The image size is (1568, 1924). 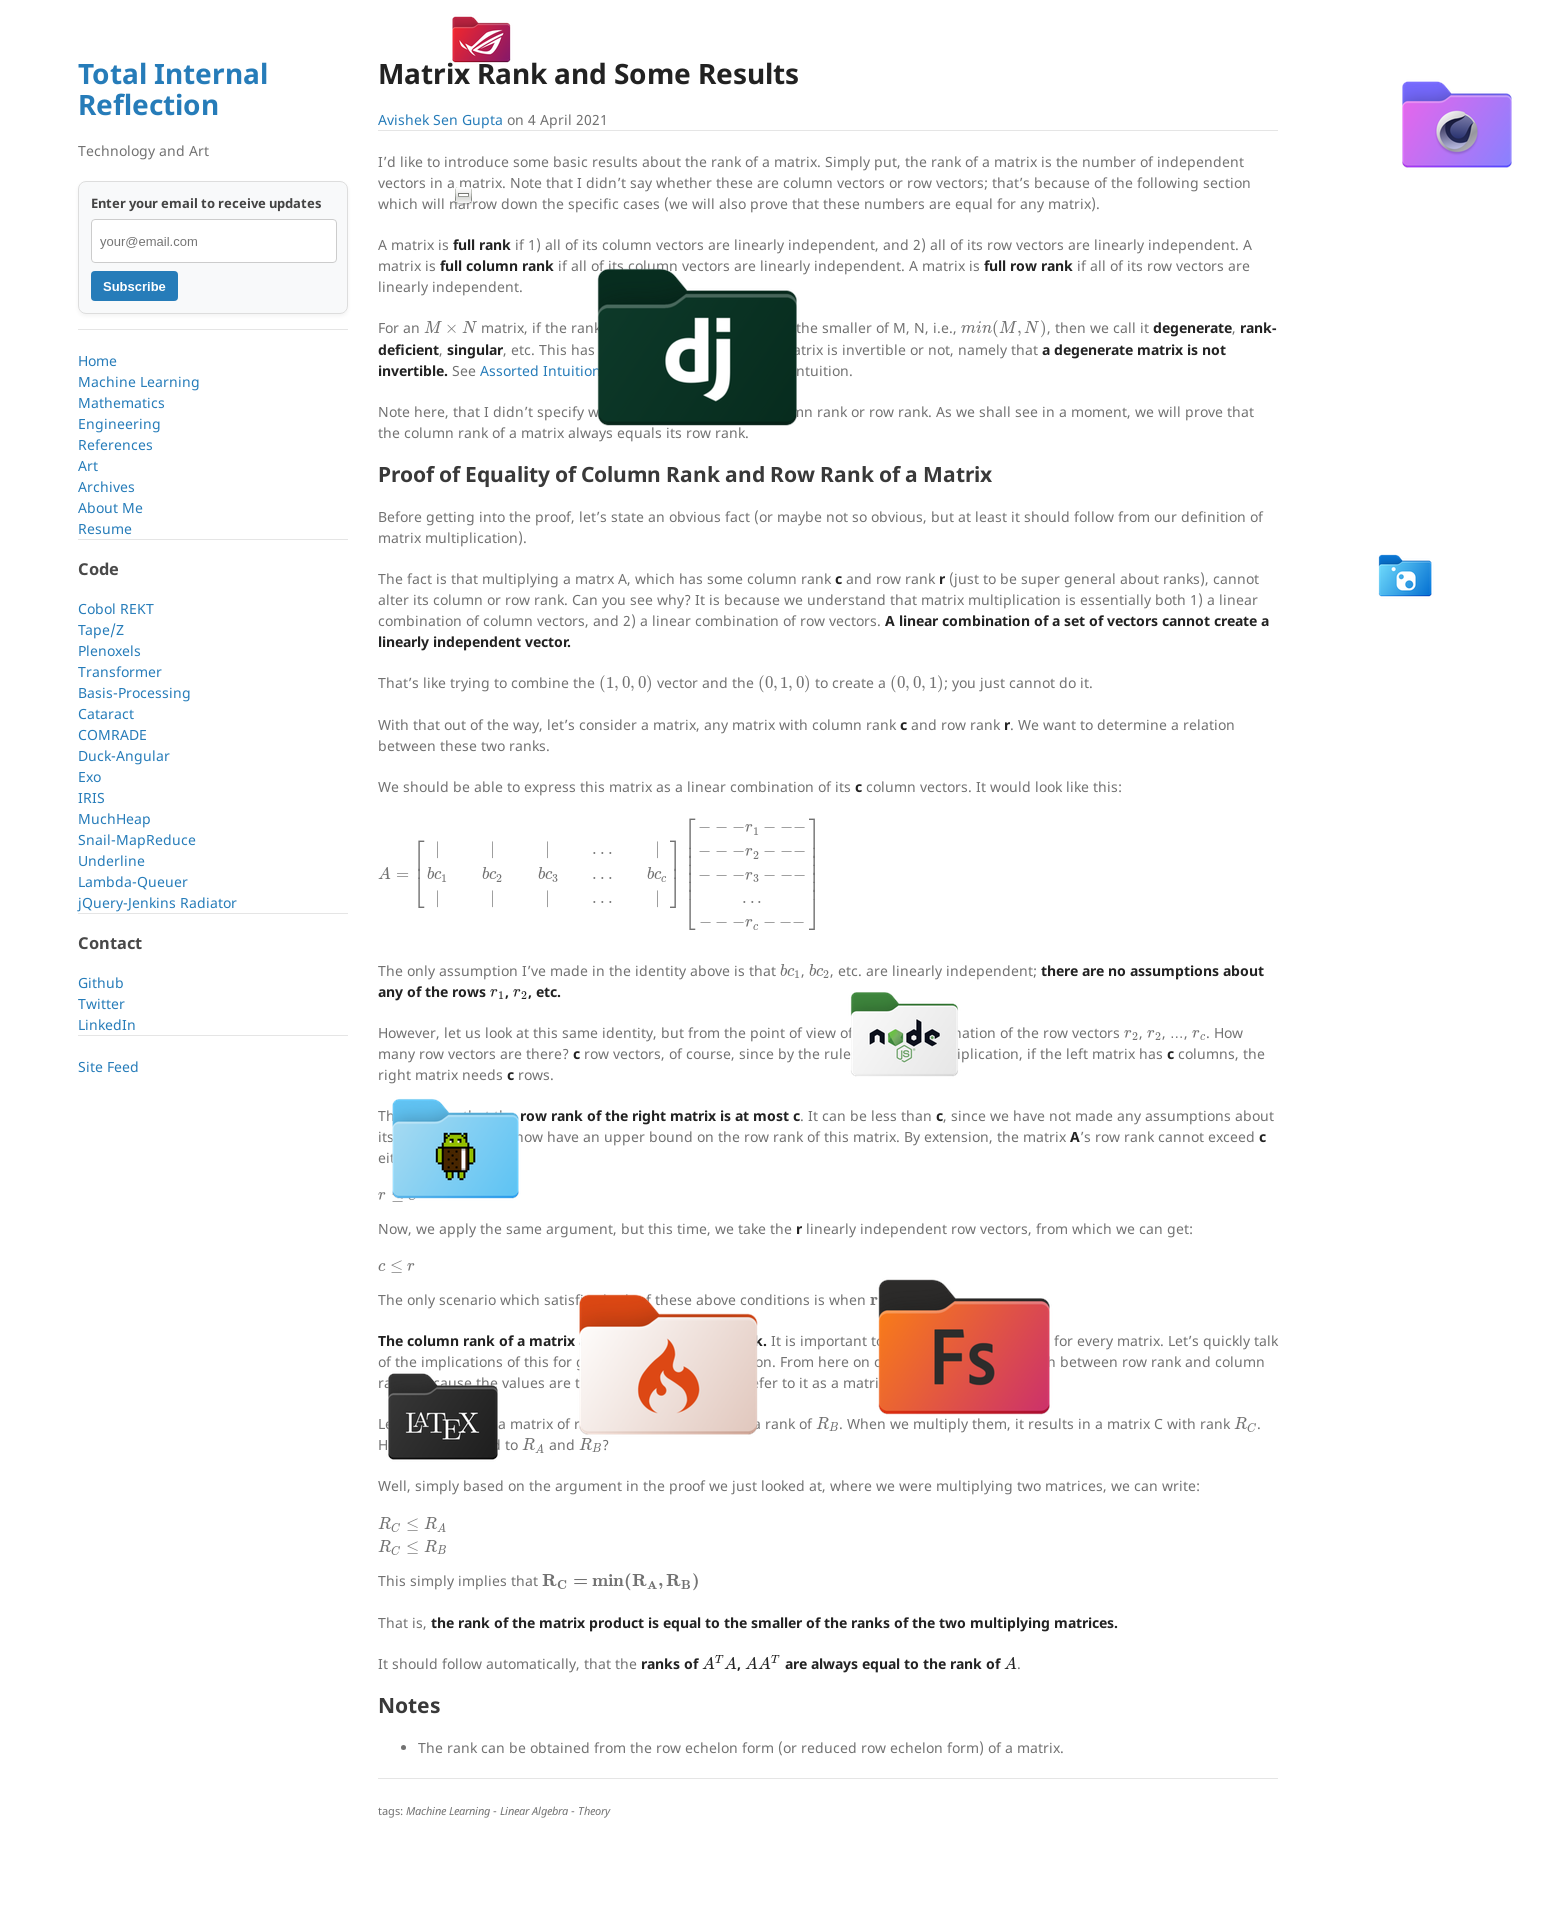 I want to click on zoom out to reduce magnification, so click(x=463, y=194).